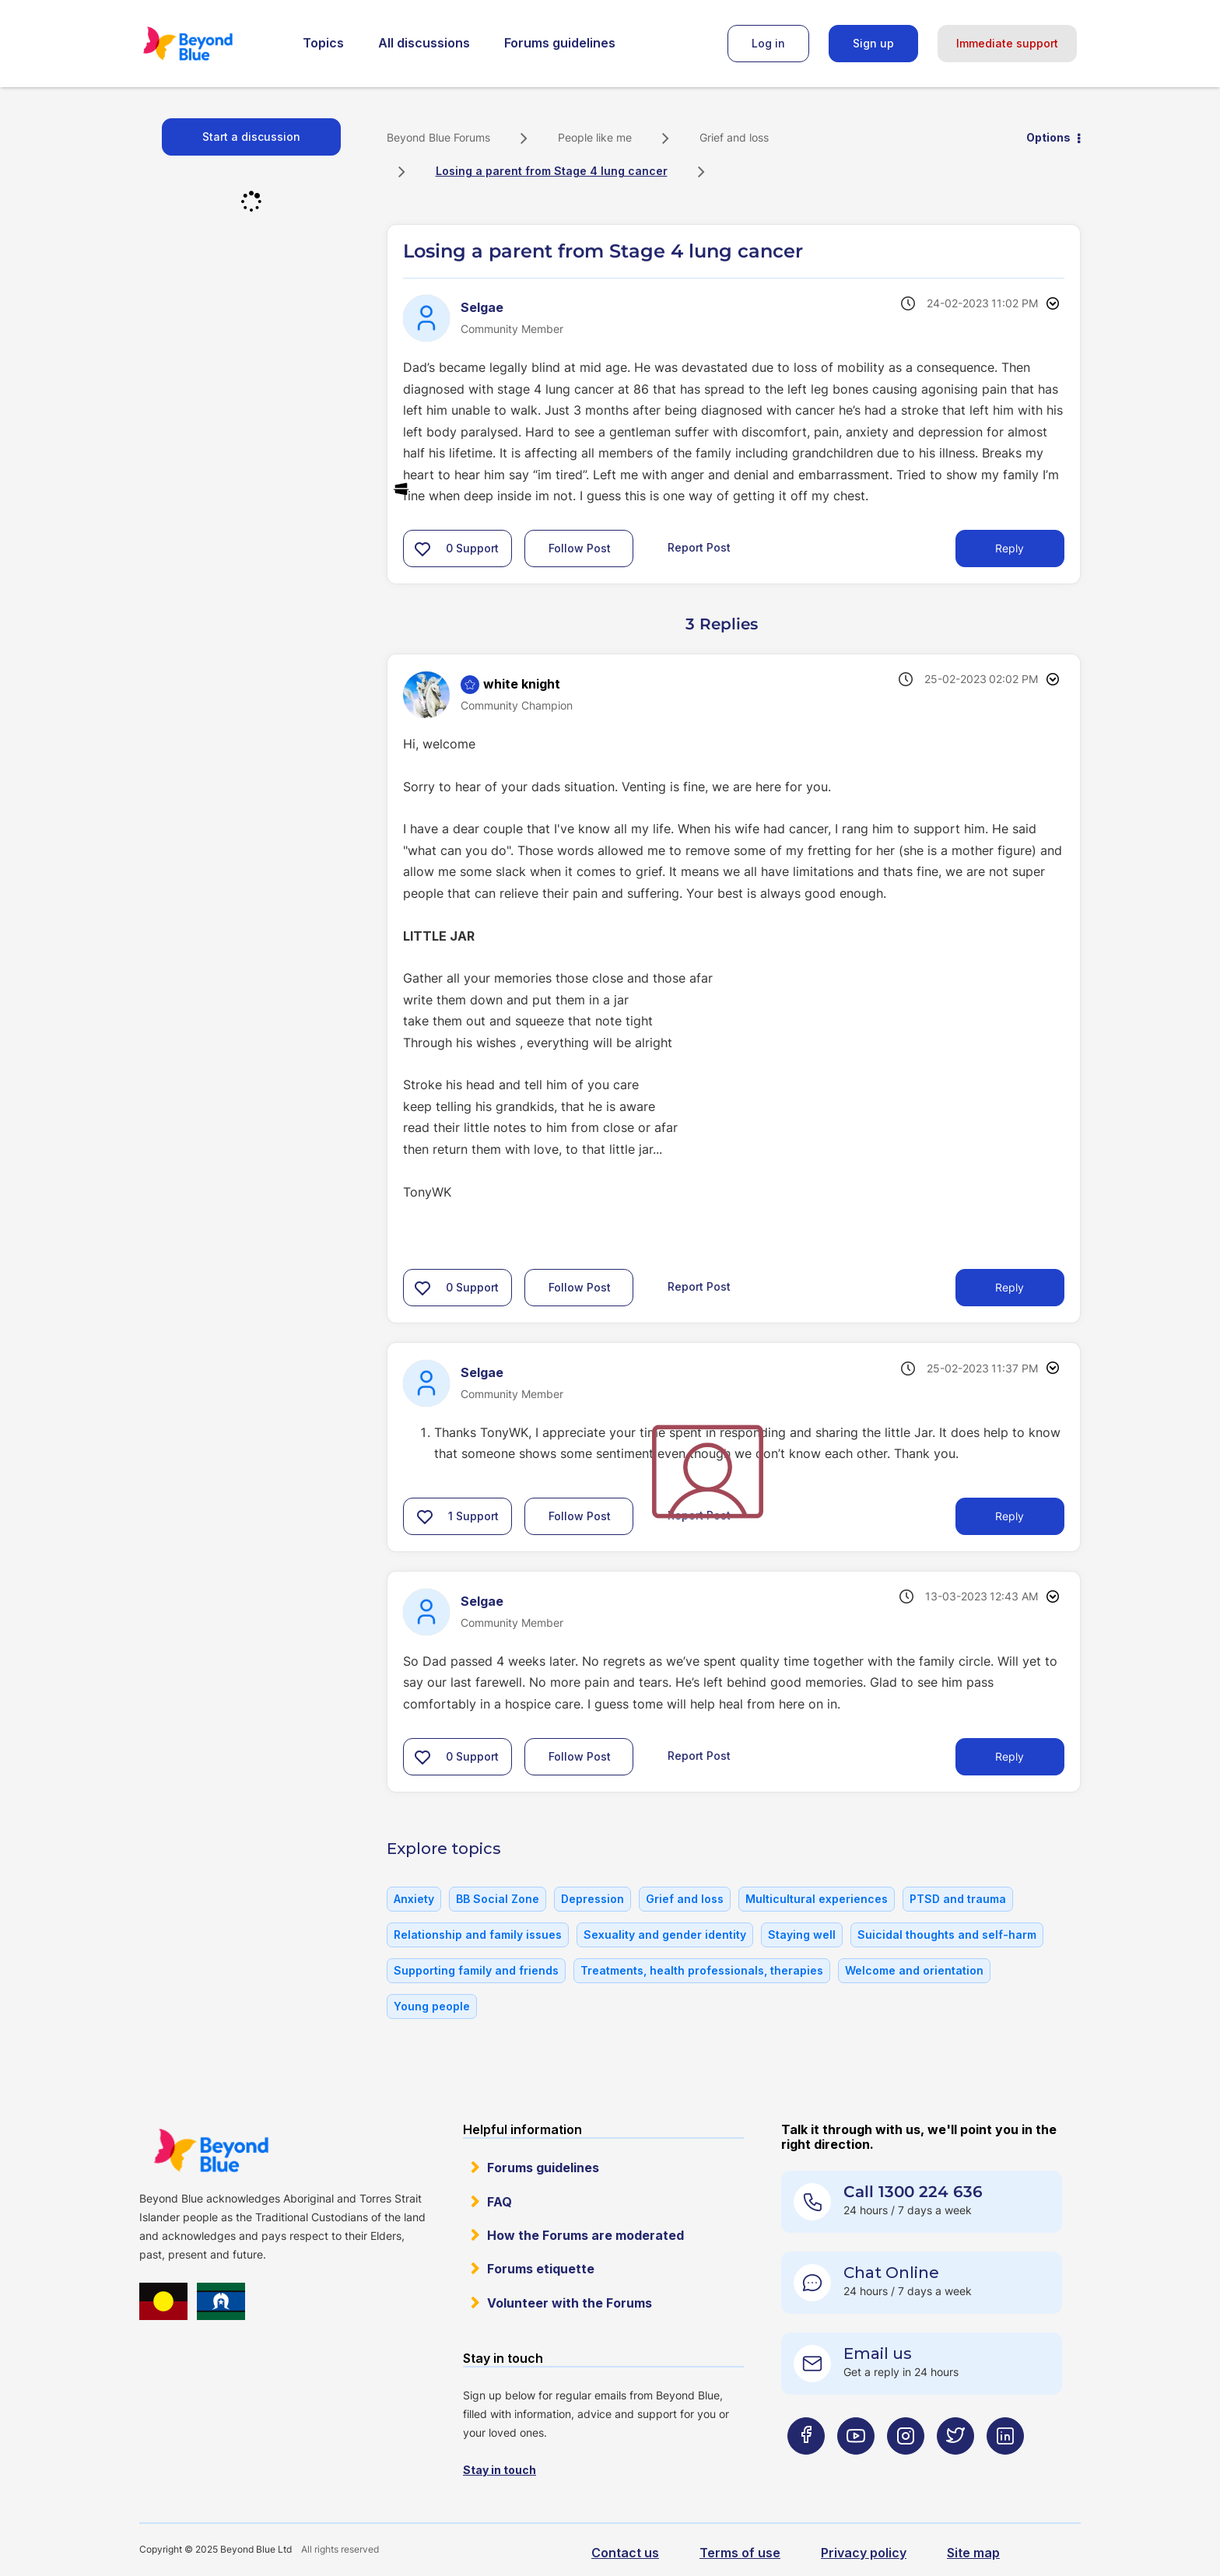  Describe the element at coordinates (401, 489) in the screenshot. I see `toggle perspective view mode` at that location.